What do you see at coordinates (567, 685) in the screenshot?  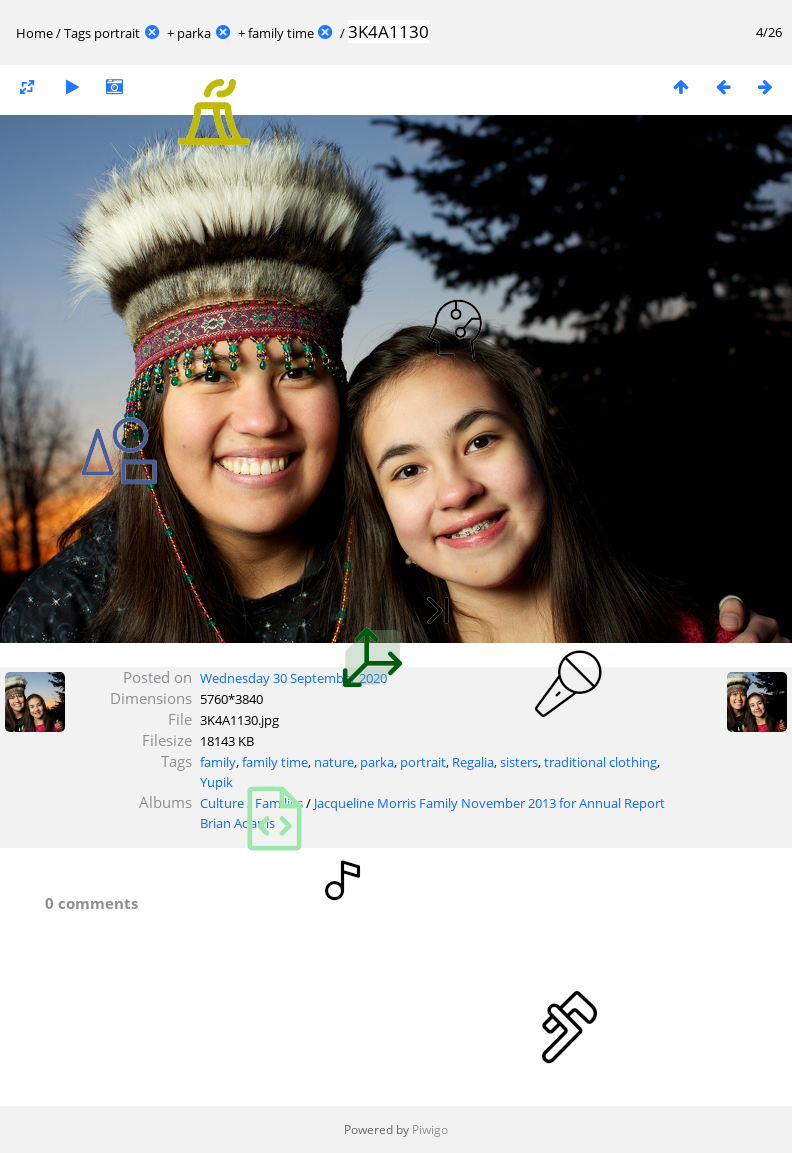 I see `access voice recording or audio input` at bounding box center [567, 685].